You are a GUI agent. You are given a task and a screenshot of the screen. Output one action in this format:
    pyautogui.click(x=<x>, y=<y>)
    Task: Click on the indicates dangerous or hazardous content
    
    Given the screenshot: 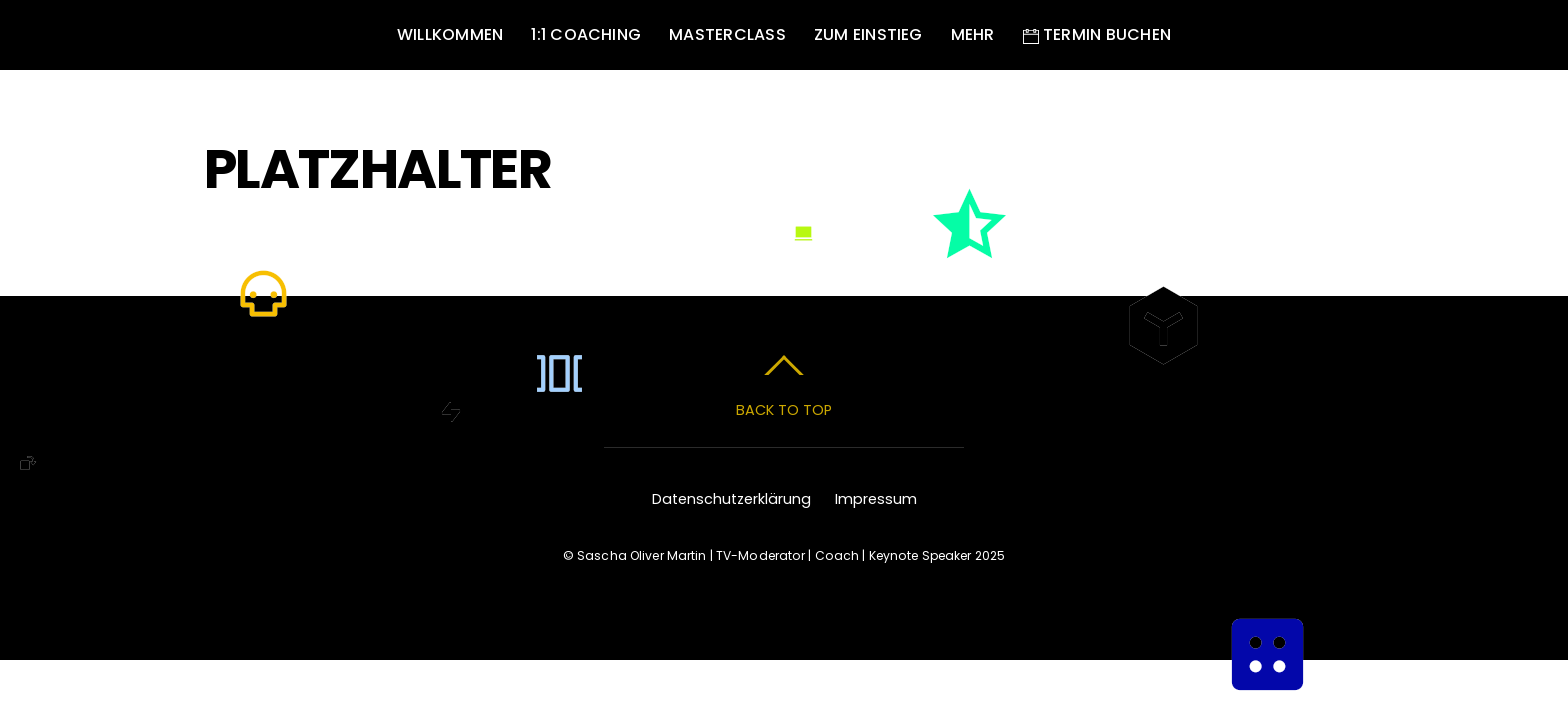 What is the action you would take?
    pyautogui.click(x=263, y=293)
    